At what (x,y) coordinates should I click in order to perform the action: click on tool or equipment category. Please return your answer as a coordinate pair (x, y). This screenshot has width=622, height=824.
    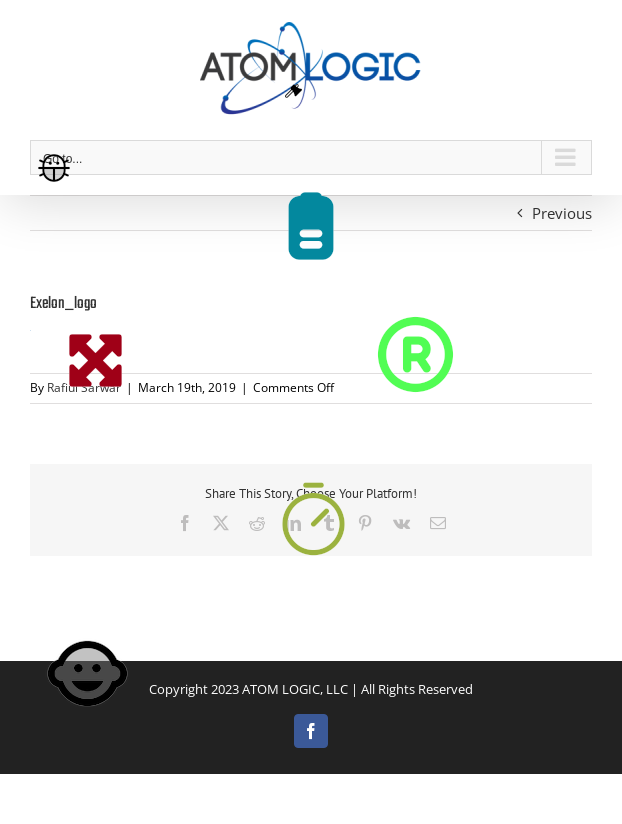
    Looking at the image, I should click on (293, 91).